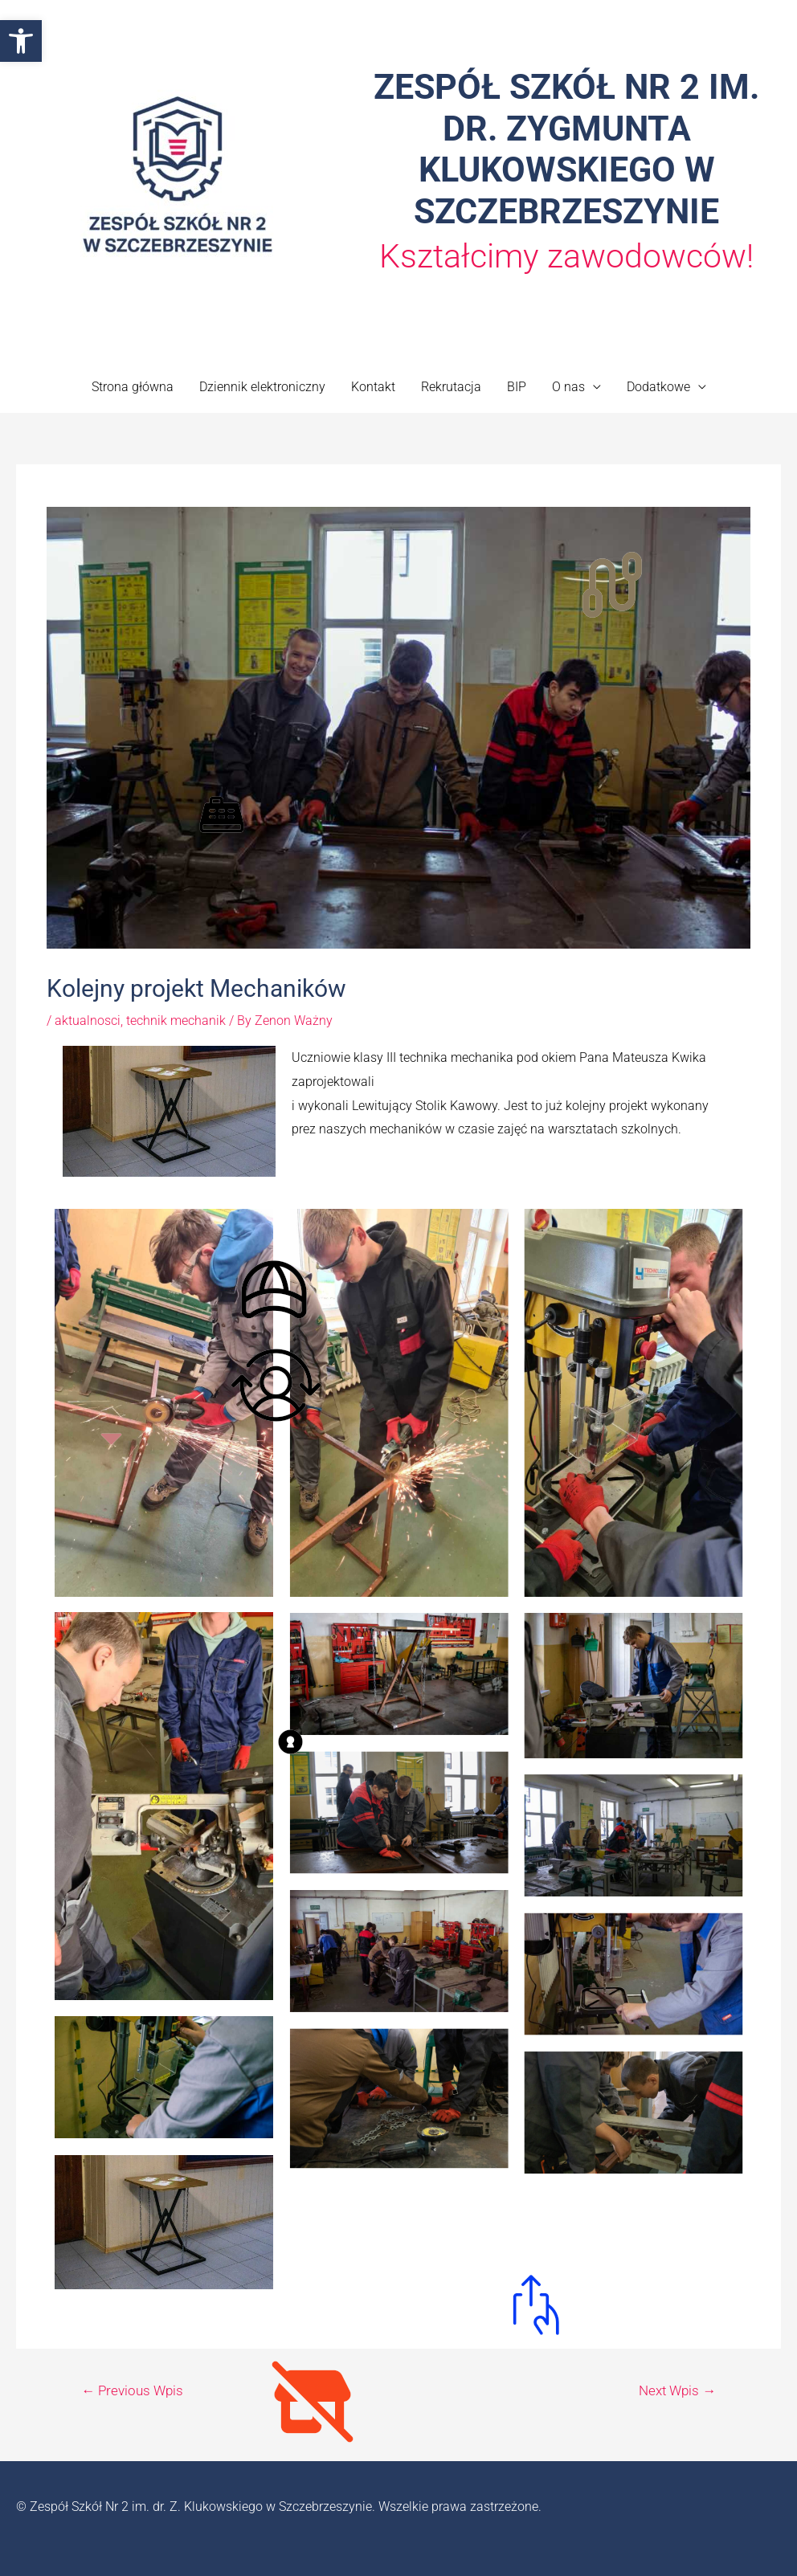 Image resolution: width=797 pixels, height=2576 pixels. What do you see at coordinates (111, 1438) in the screenshot?
I see `expand a dropdown menu` at bounding box center [111, 1438].